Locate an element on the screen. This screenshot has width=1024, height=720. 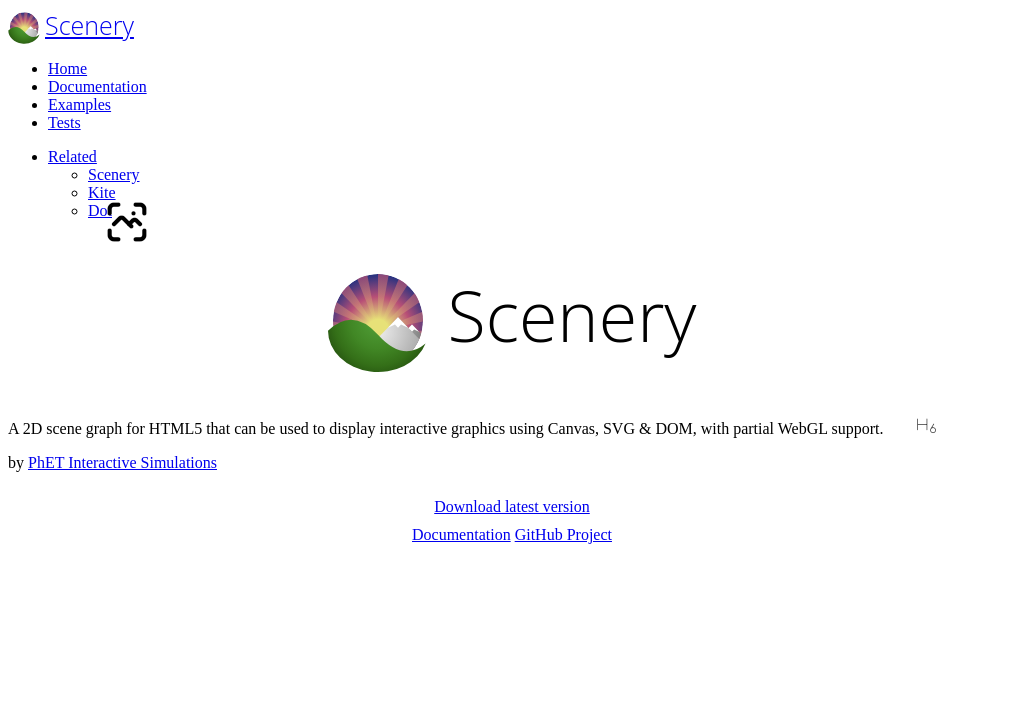
format text as heading level 6 is located at coordinates (925, 425).